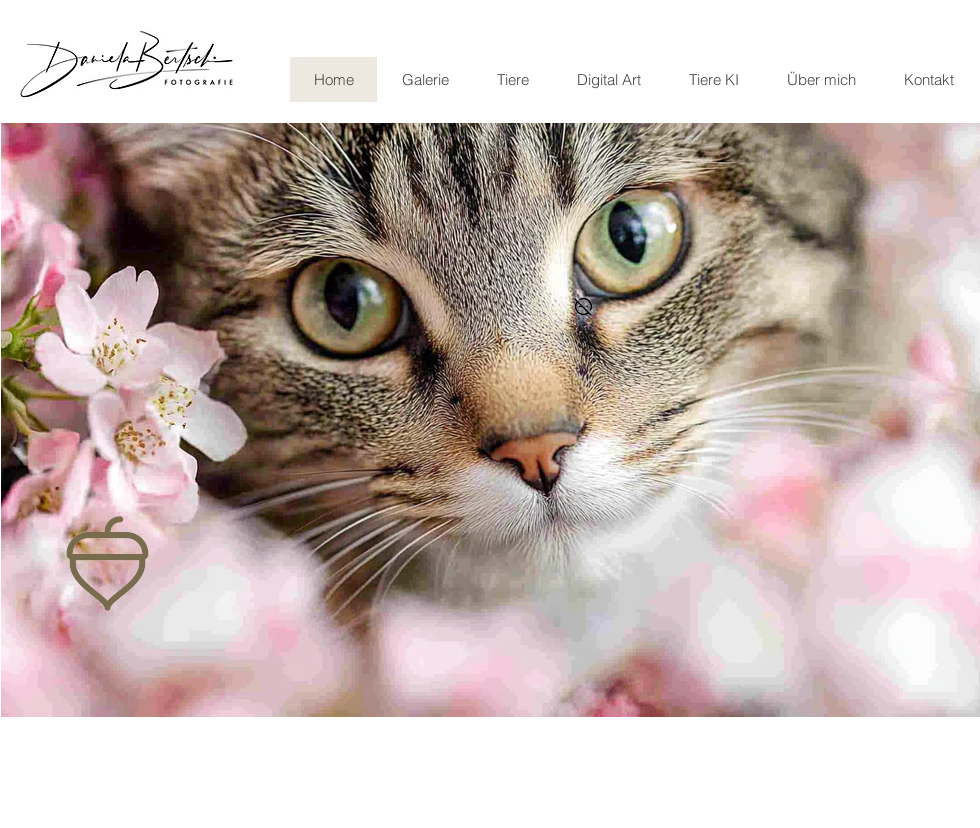  What do you see at coordinates (583, 306) in the screenshot?
I see `disable do not disturb mode` at bounding box center [583, 306].